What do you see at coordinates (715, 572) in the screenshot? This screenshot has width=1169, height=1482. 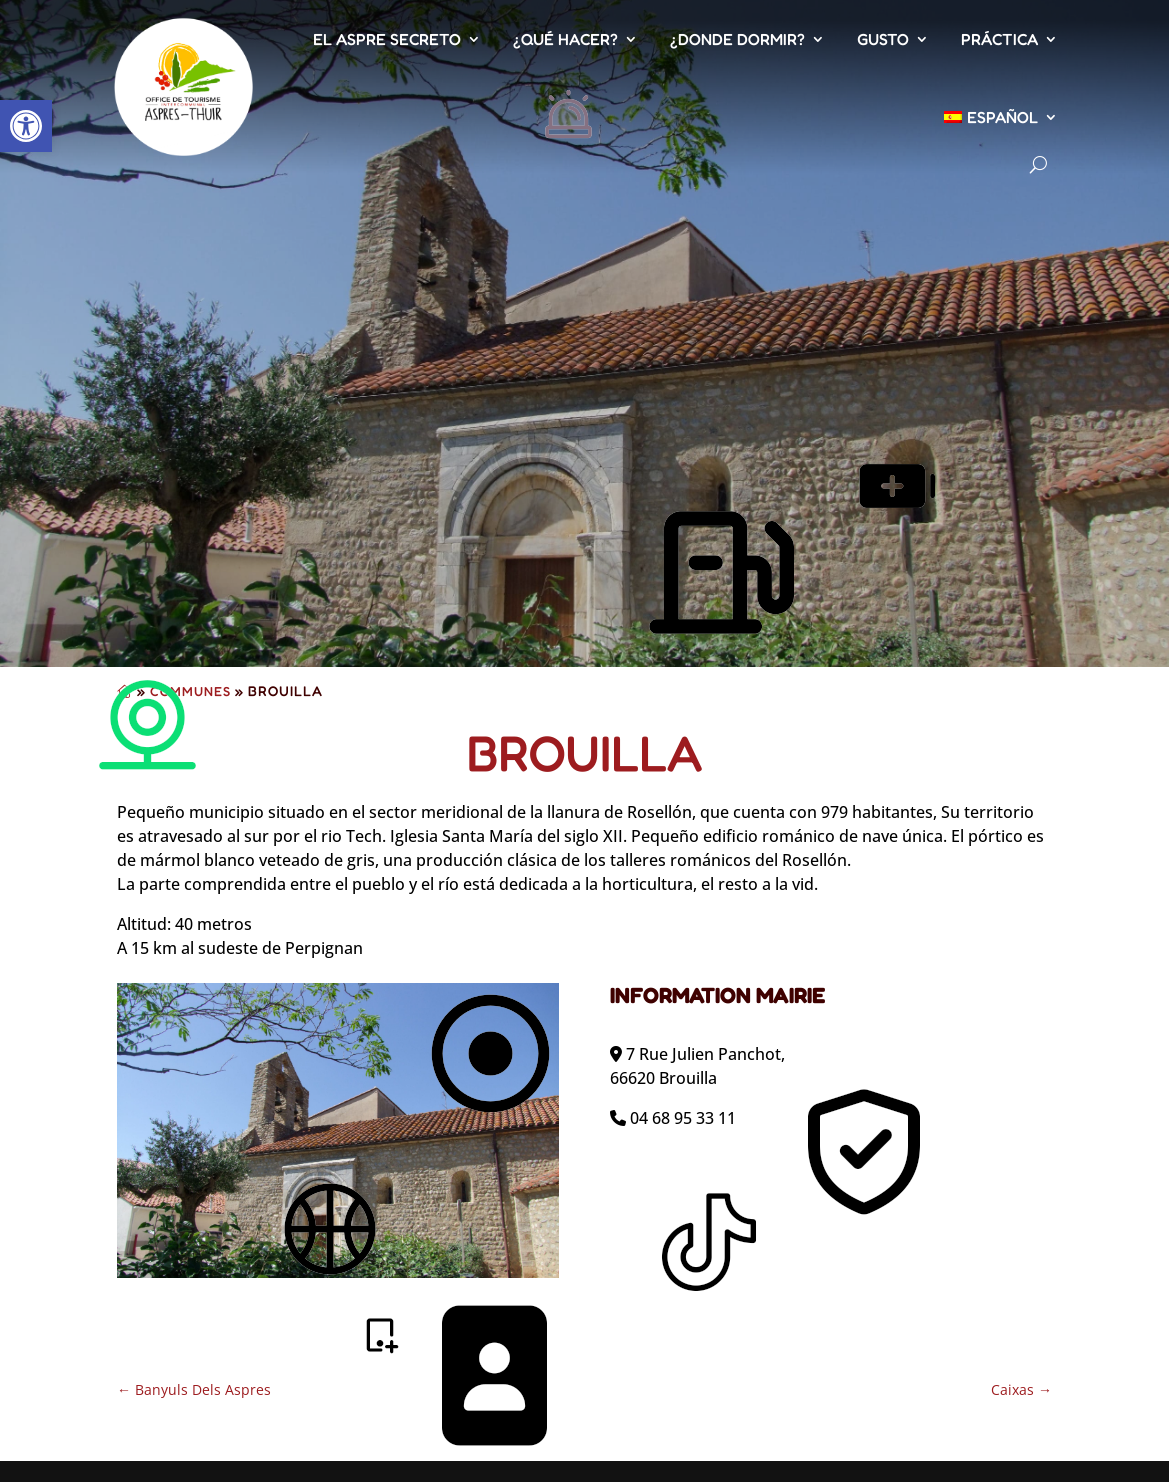 I see `find nearby gas stations` at bounding box center [715, 572].